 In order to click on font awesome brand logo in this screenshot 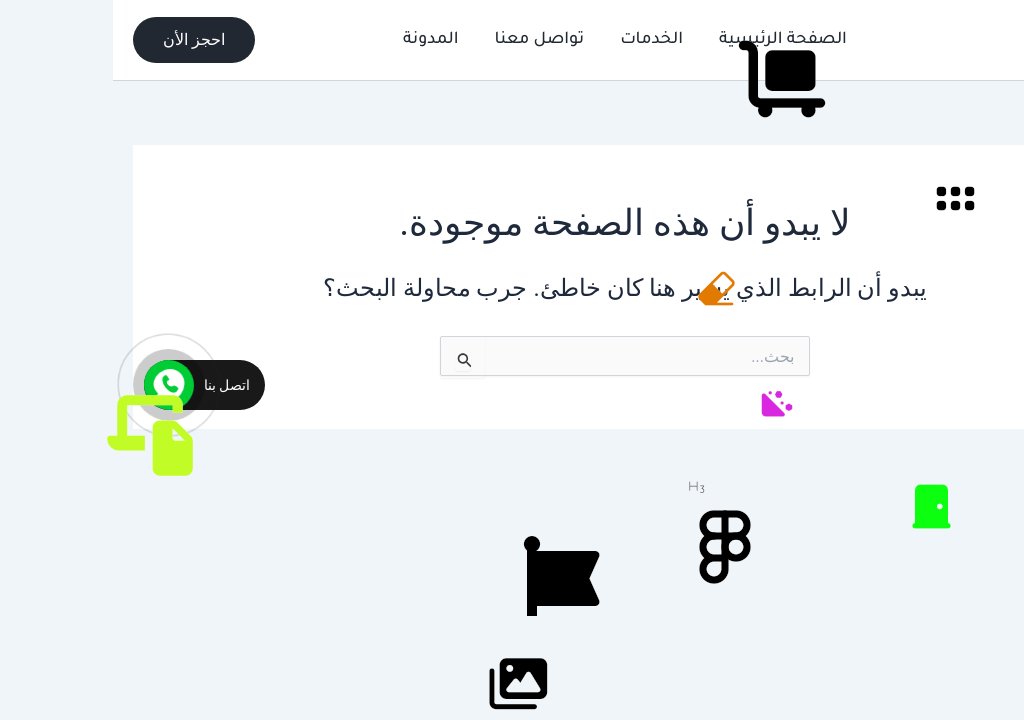, I will do `click(562, 576)`.